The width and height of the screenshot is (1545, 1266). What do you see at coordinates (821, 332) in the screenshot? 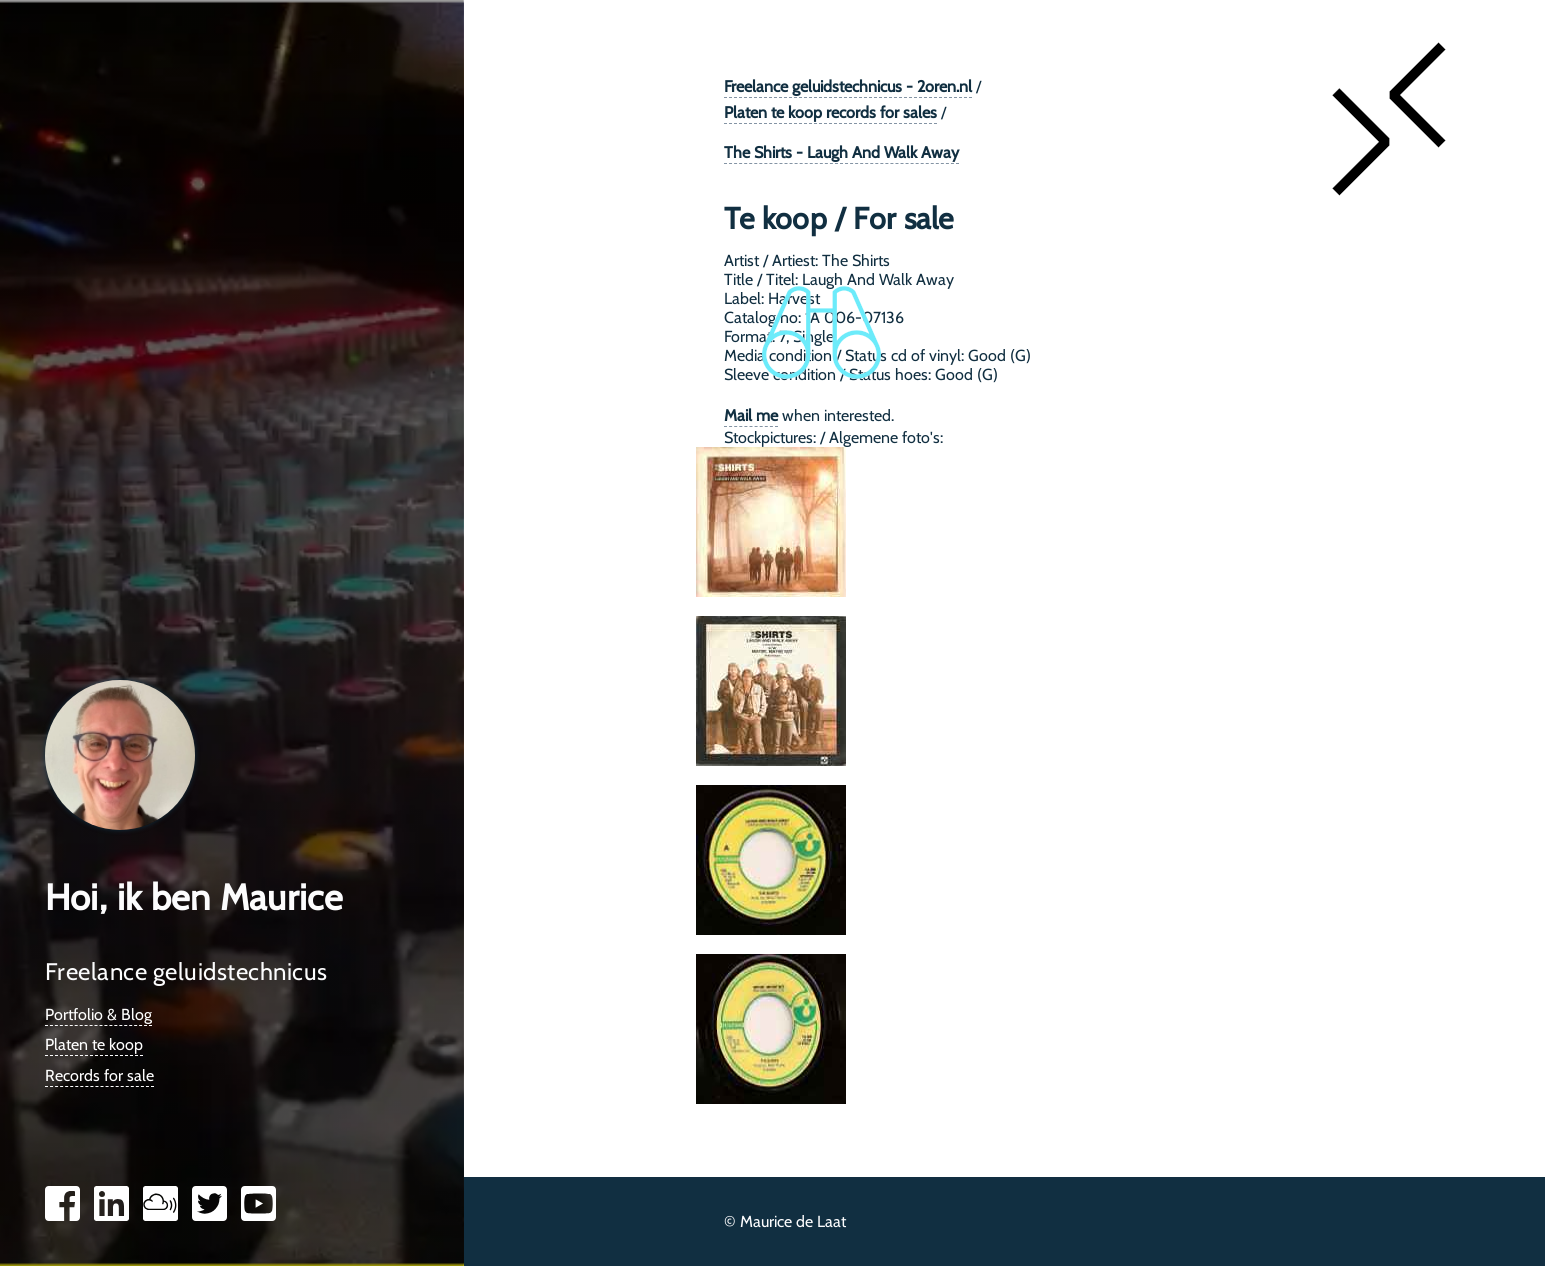
I see `search or explore content` at bounding box center [821, 332].